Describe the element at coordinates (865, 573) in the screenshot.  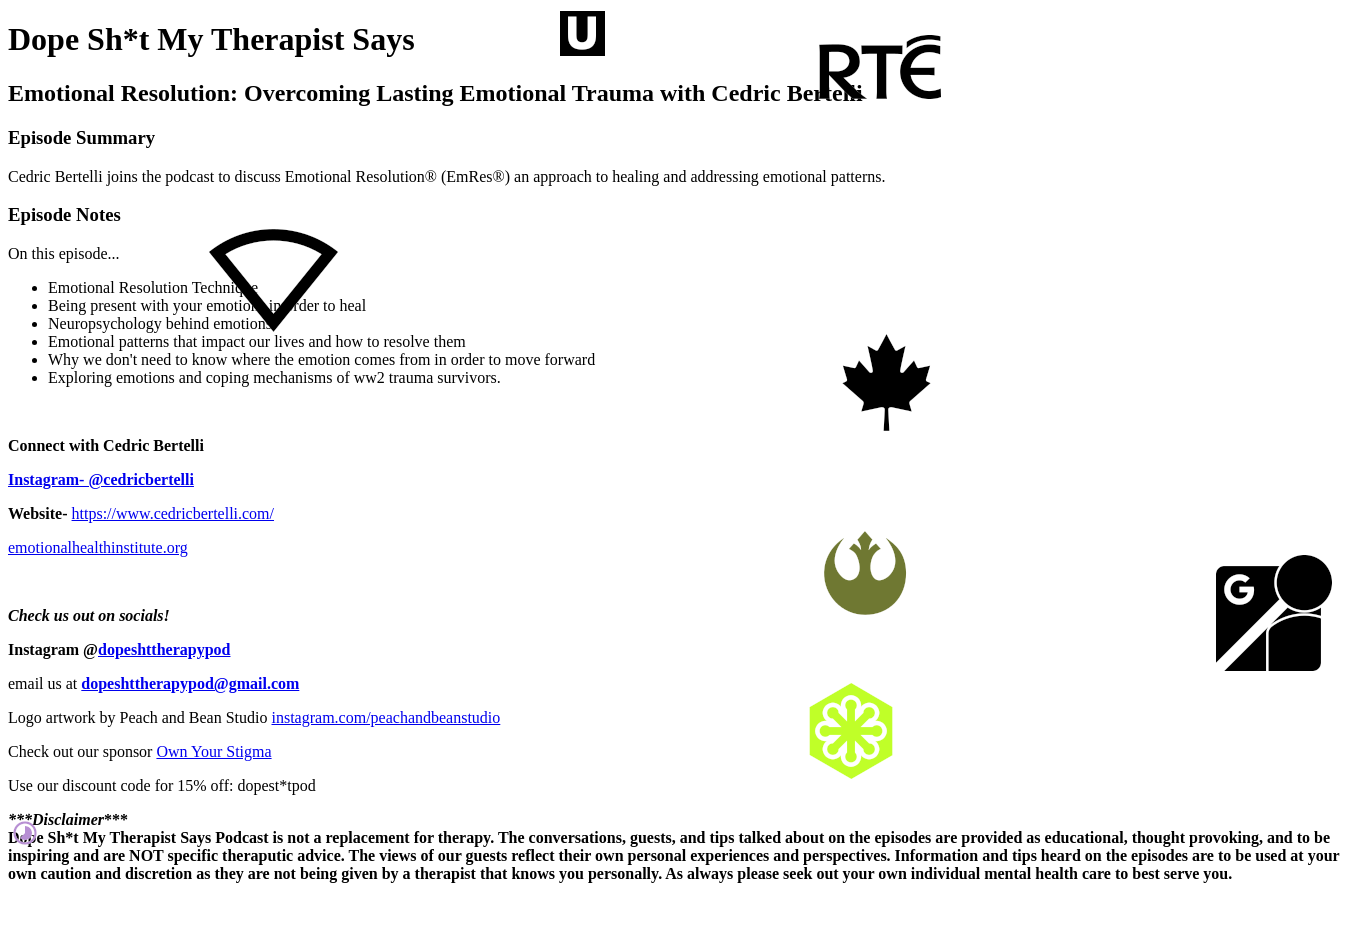
I see `Star Wars Rebel Alliance logo` at that location.